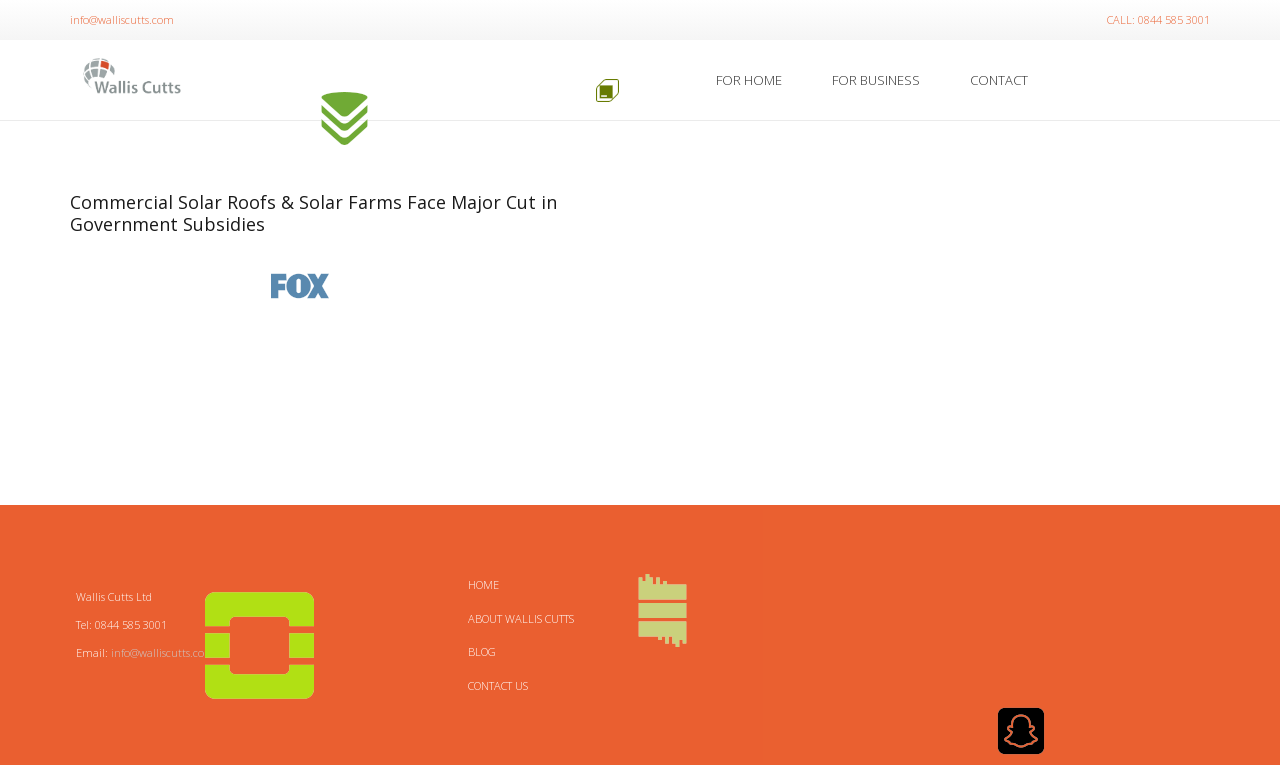 Image resolution: width=1280 pixels, height=765 pixels. Describe the element at coordinates (259, 645) in the screenshot. I see `openstack cloud platform logo` at that location.